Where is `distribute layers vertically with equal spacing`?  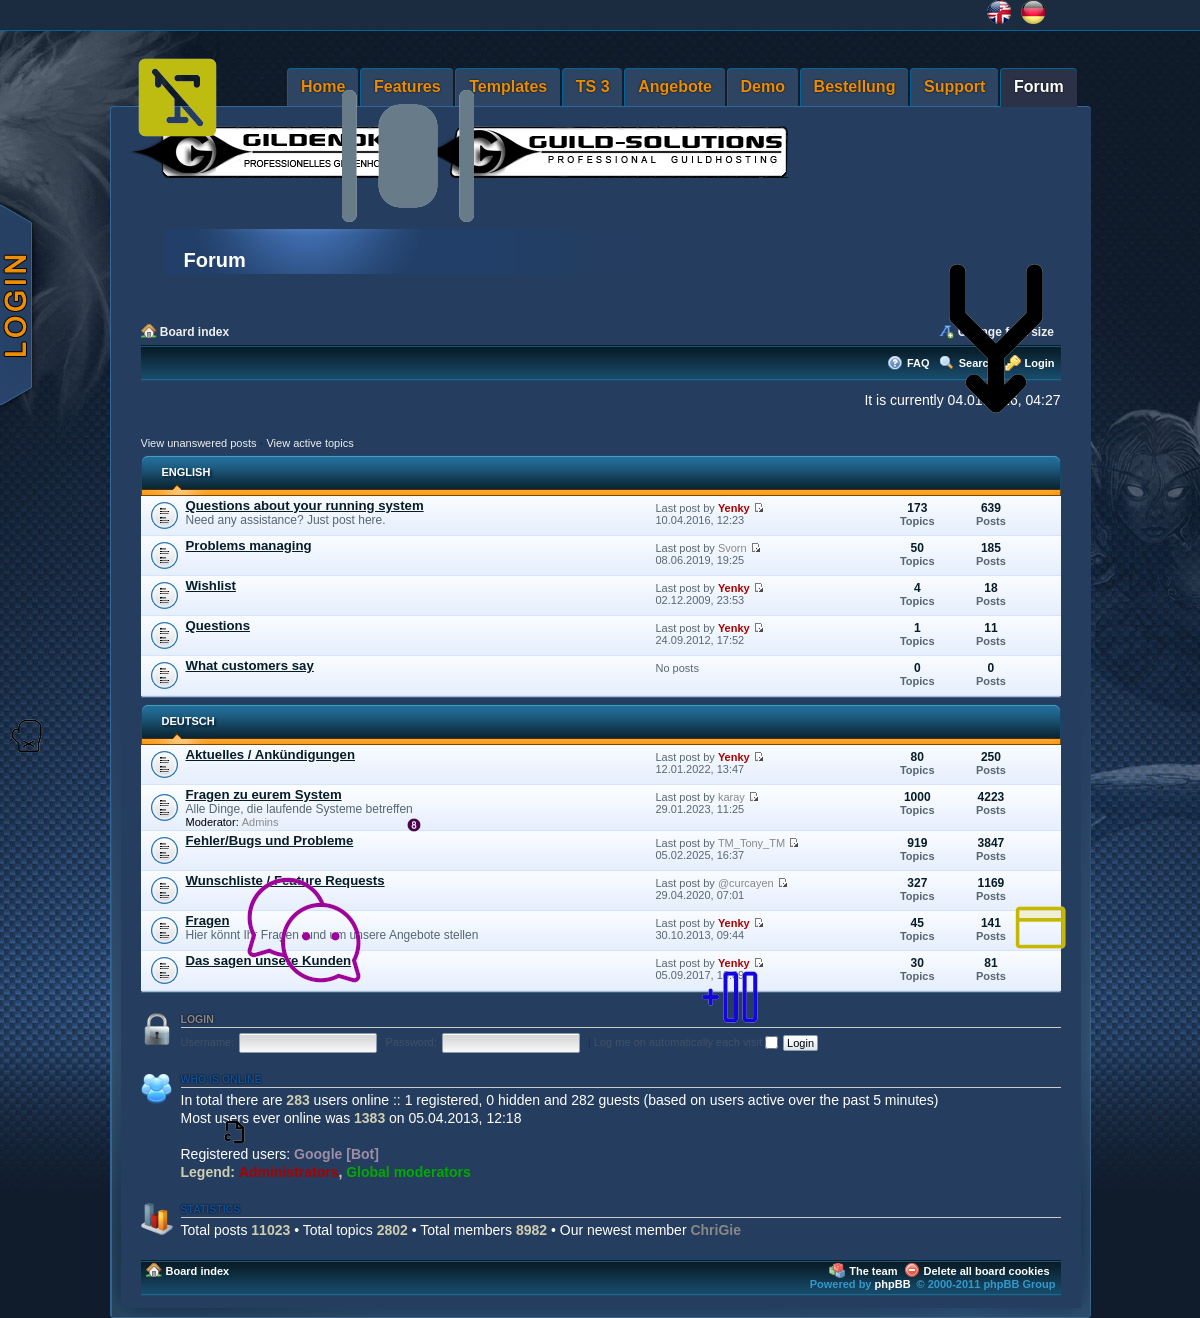
distribute layers vertically with equal spacing is located at coordinates (408, 156).